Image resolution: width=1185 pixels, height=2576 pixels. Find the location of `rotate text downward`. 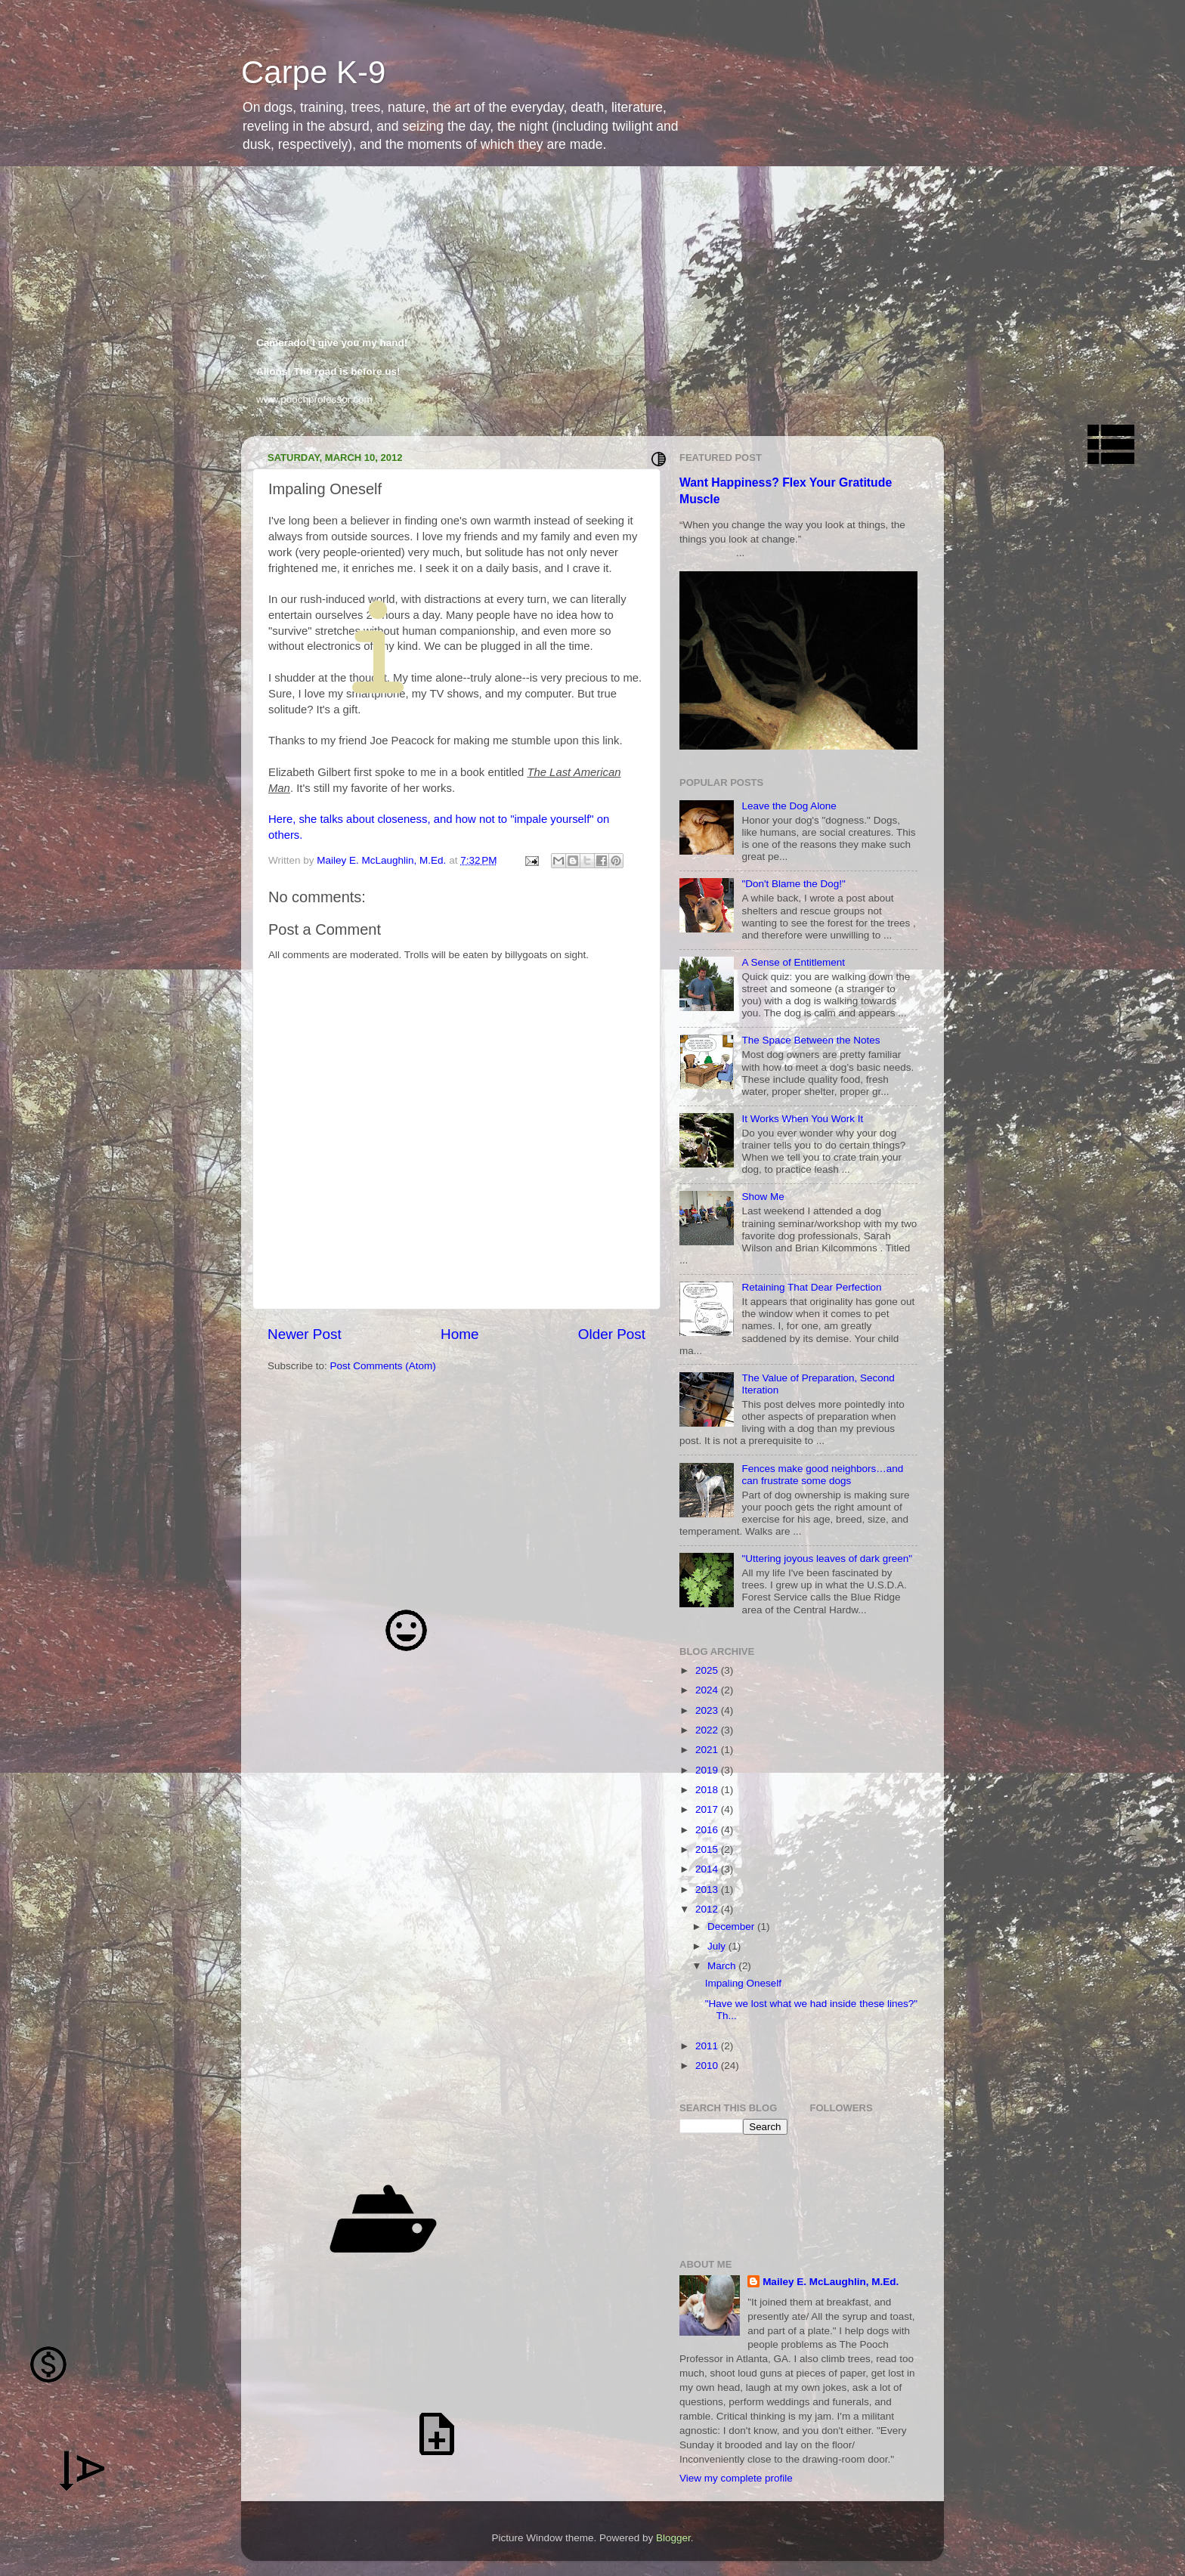

rotate text downward is located at coordinates (82, 2471).